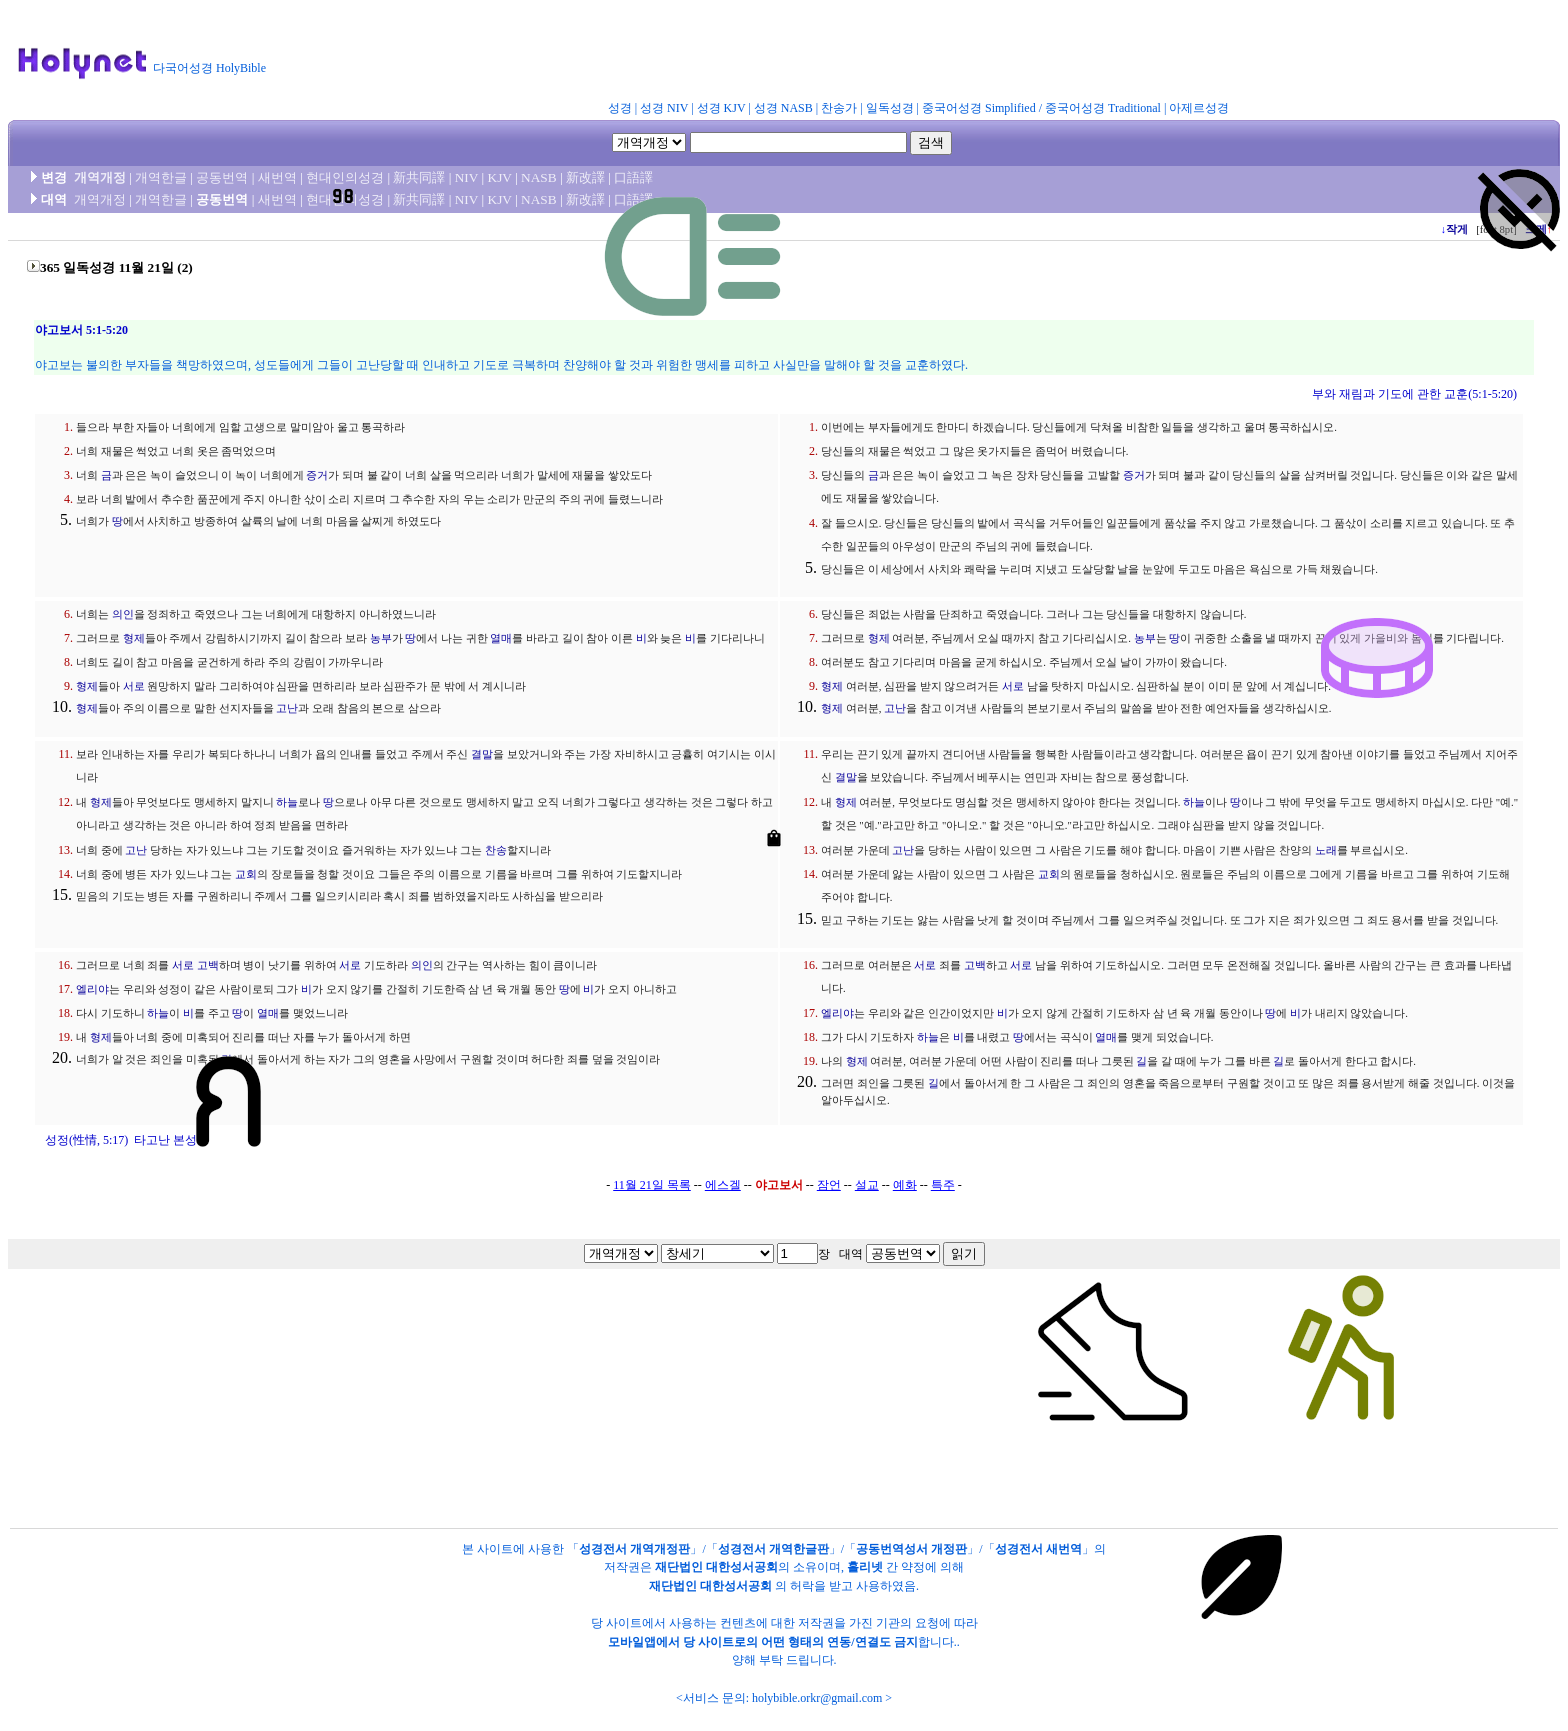 The height and width of the screenshot is (1731, 1568). I want to click on indicates item number 98 in a list or sequence, so click(343, 196).